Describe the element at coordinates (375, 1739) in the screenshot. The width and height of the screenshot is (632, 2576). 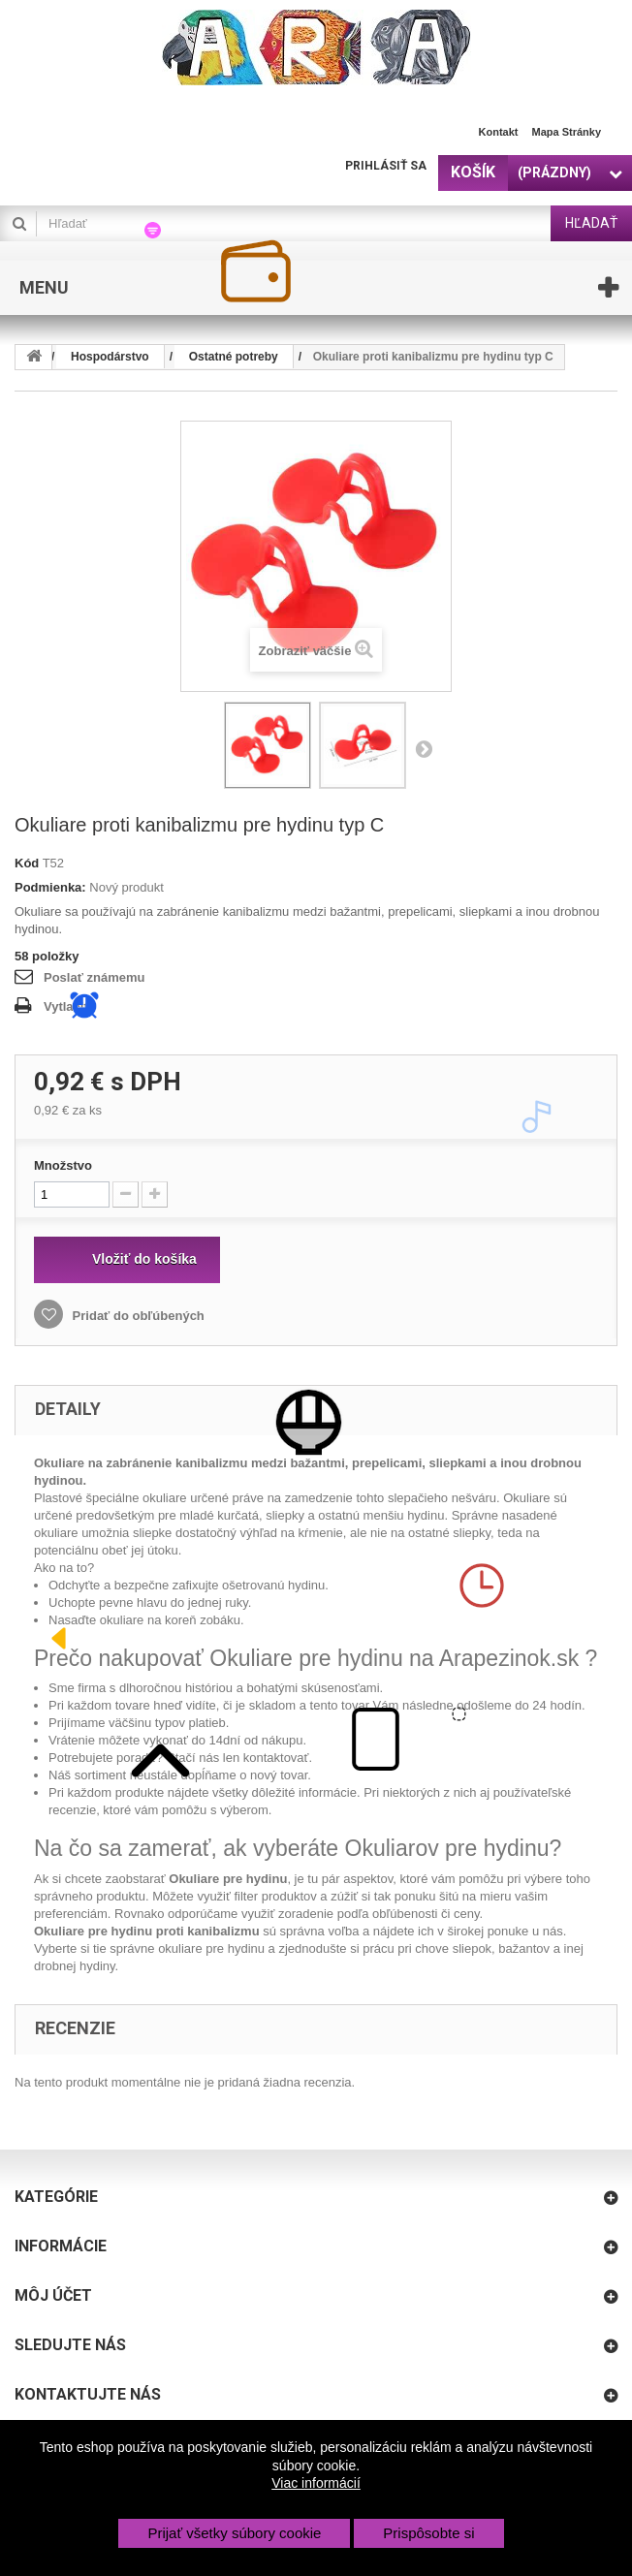
I see `switch to tablet view` at that location.